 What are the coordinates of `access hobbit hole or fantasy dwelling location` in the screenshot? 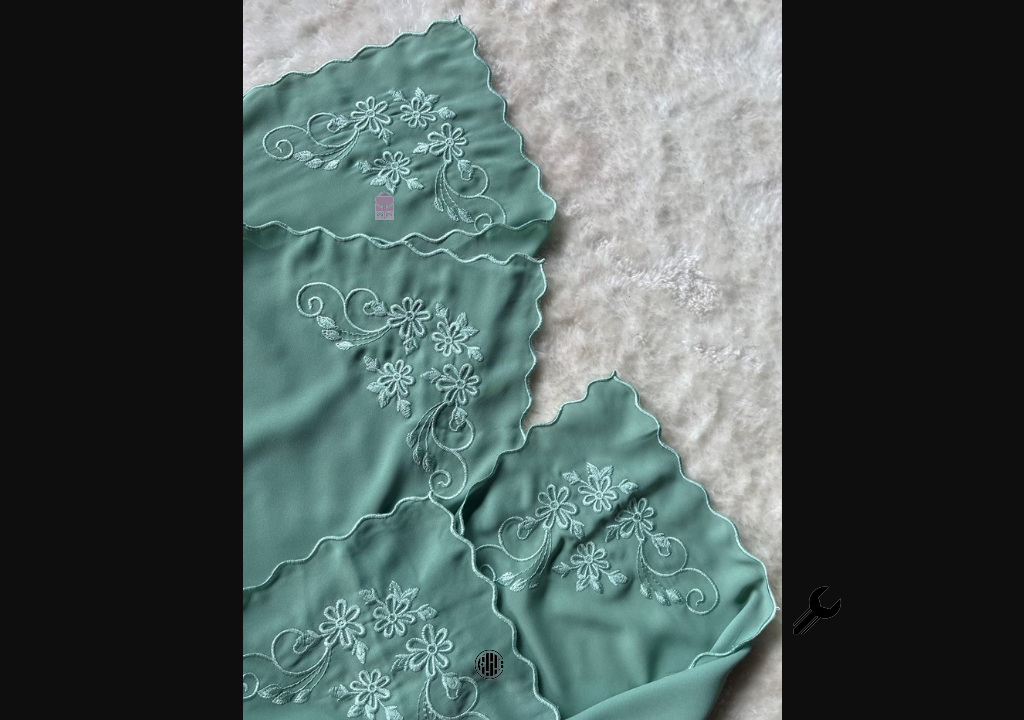 It's located at (489, 664).